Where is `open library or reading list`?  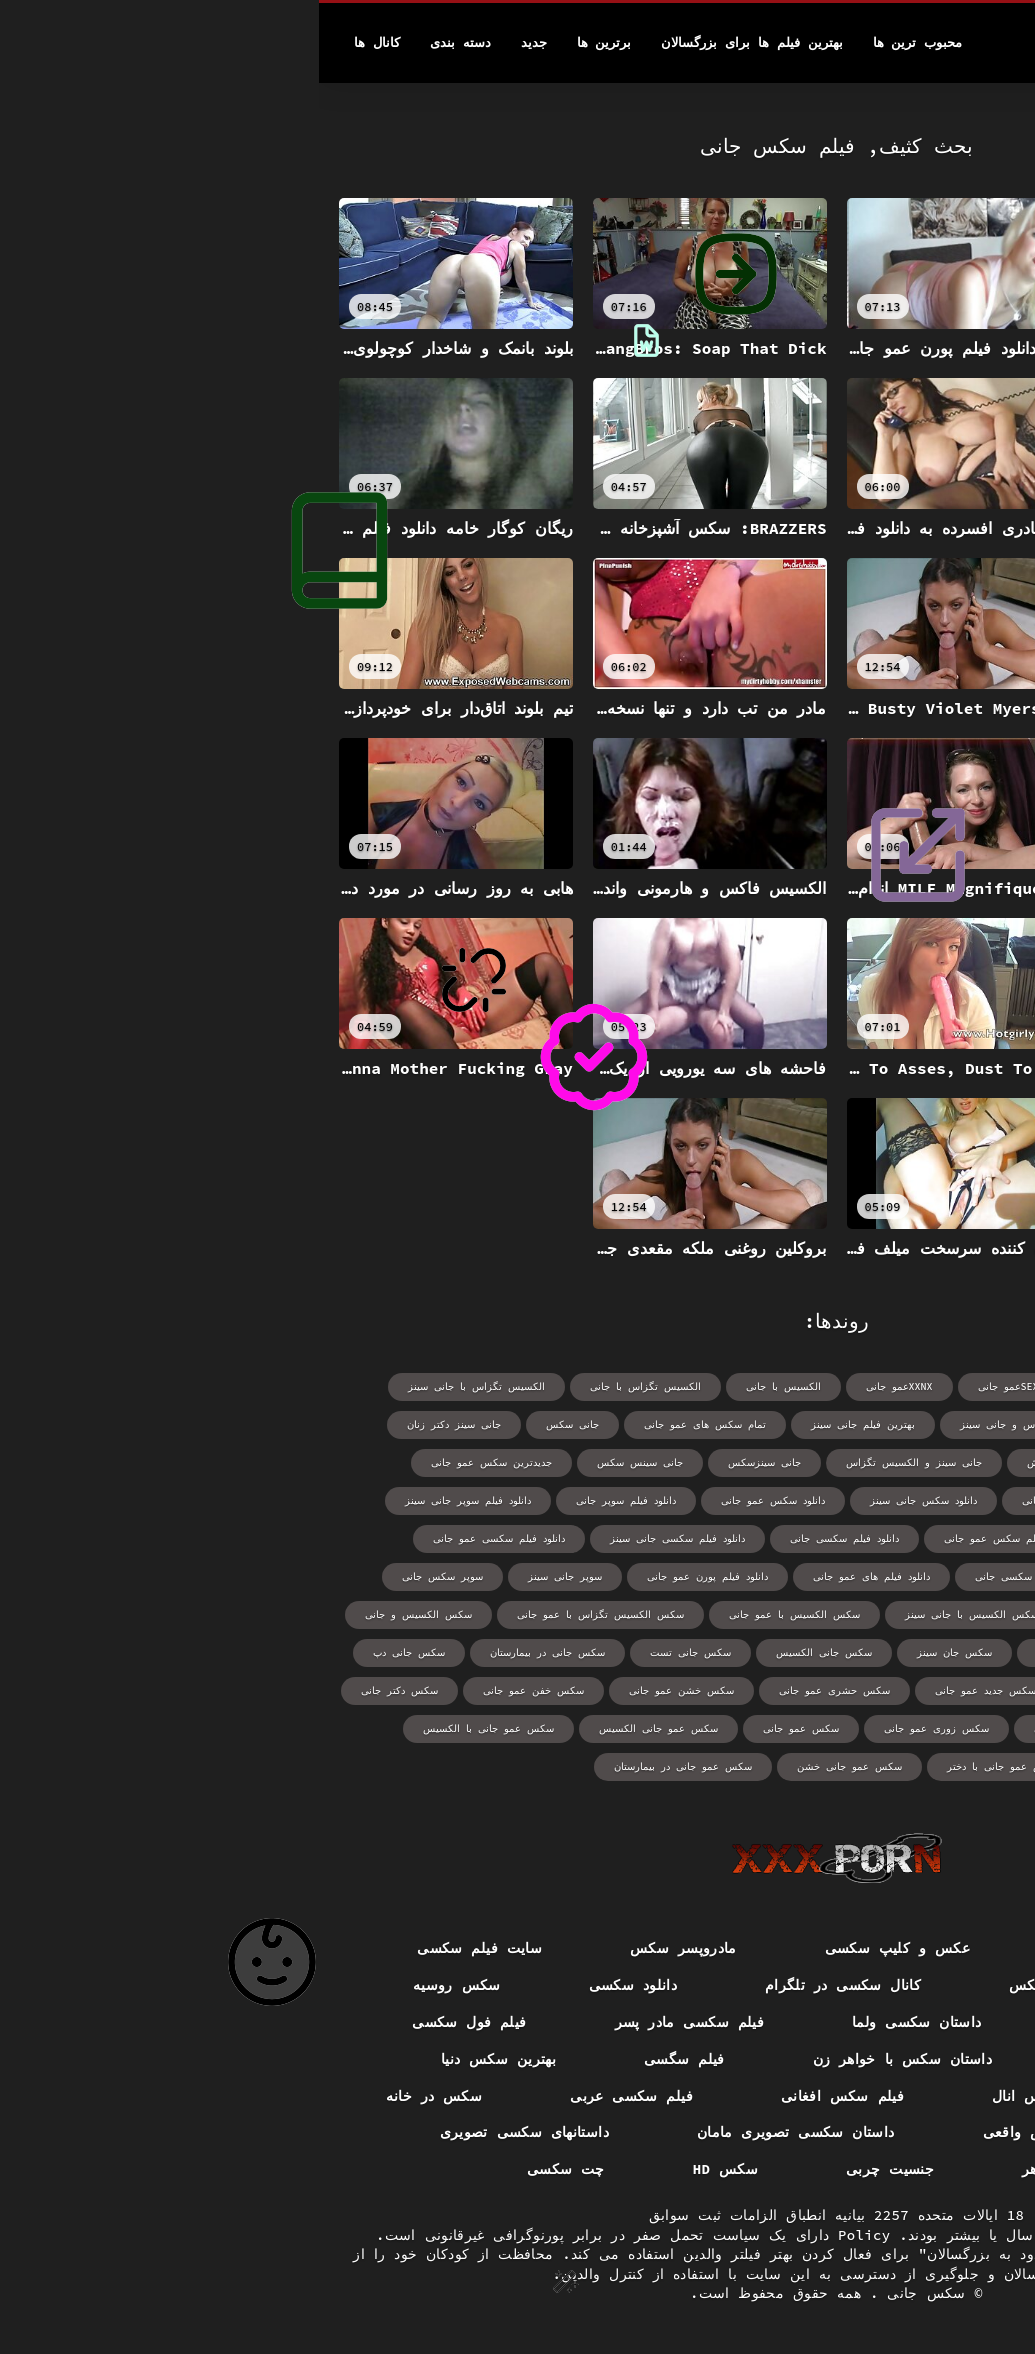 open library or reading list is located at coordinates (339, 550).